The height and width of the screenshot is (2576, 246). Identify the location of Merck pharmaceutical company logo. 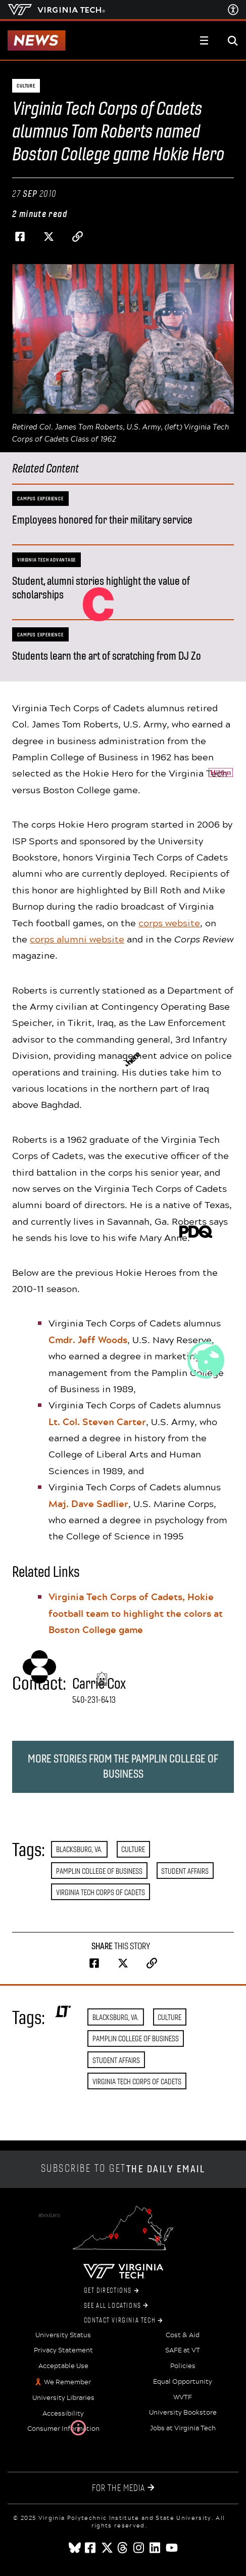
(39, 1667).